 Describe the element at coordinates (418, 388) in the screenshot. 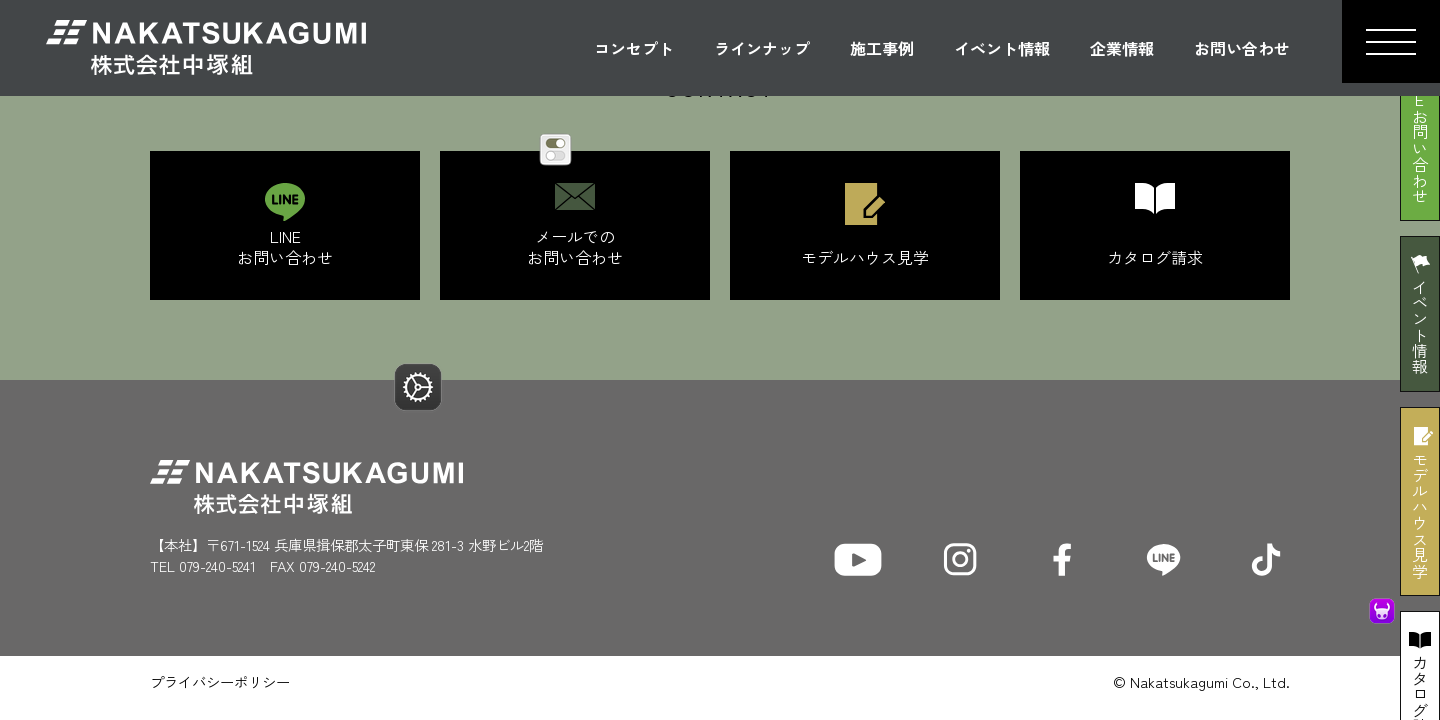

I see `default placeholder icon for applications without a custom icon` at that location.